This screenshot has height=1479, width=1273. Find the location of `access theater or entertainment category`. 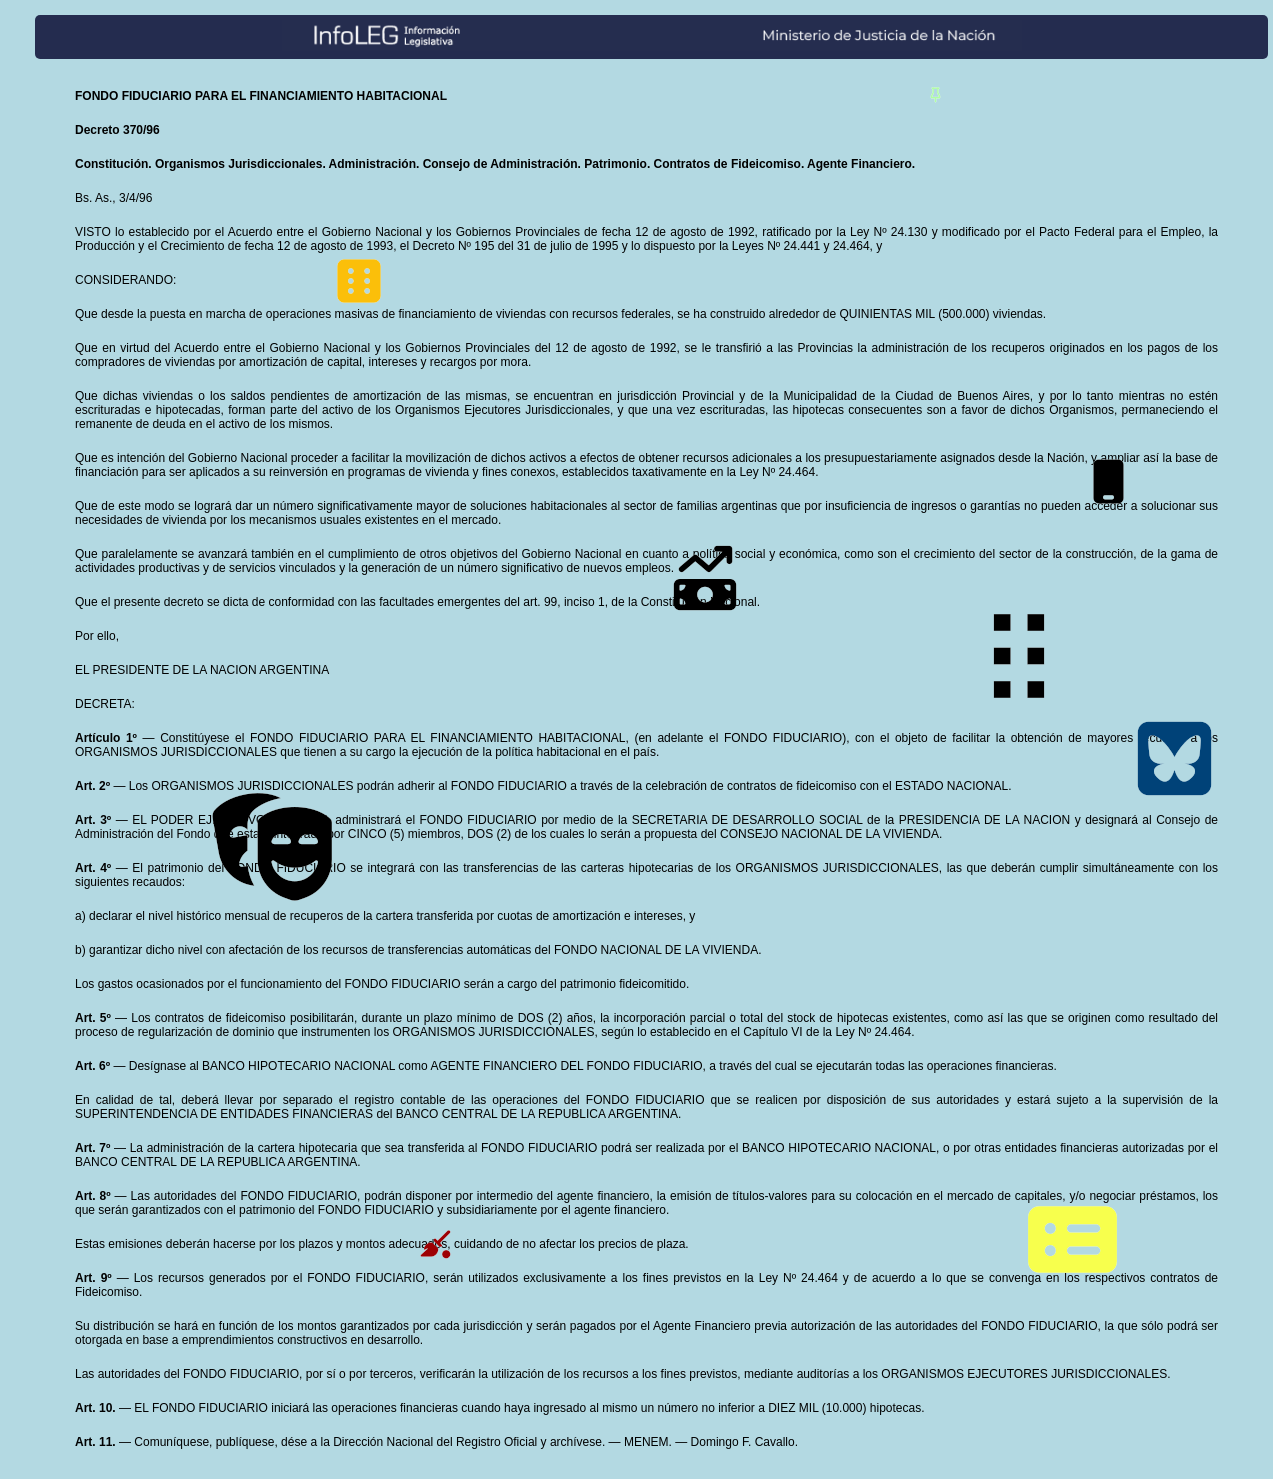

access theater or entertainment category is located at coordinates (274, 847).